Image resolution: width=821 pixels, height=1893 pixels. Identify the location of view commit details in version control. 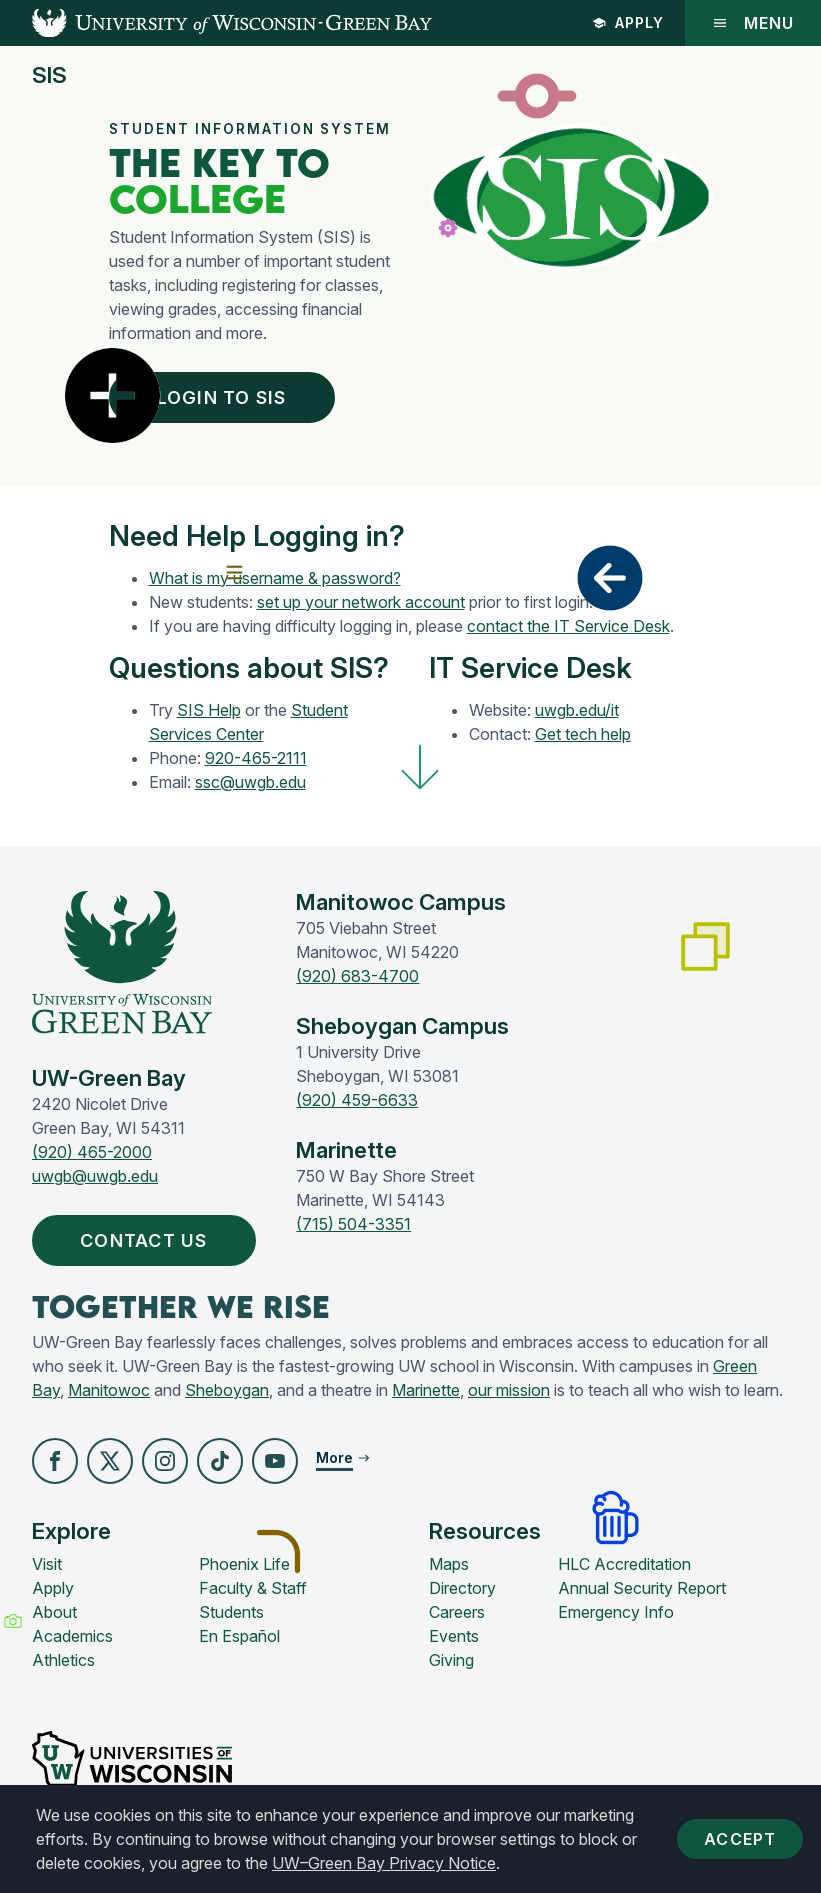
(537, 96).